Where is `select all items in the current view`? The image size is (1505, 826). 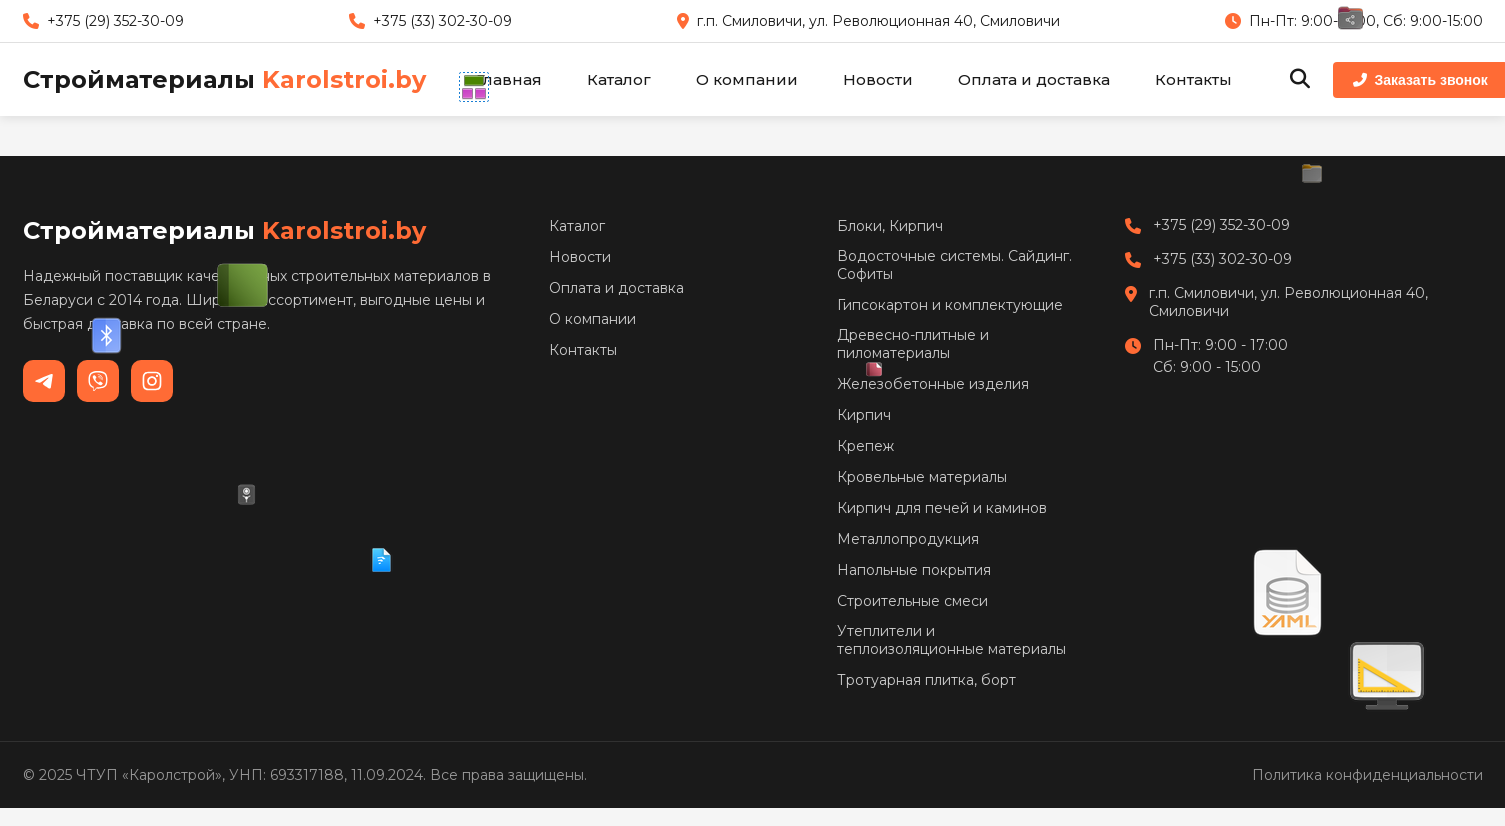
select all items in the current view is located at coordinates (474, 87).